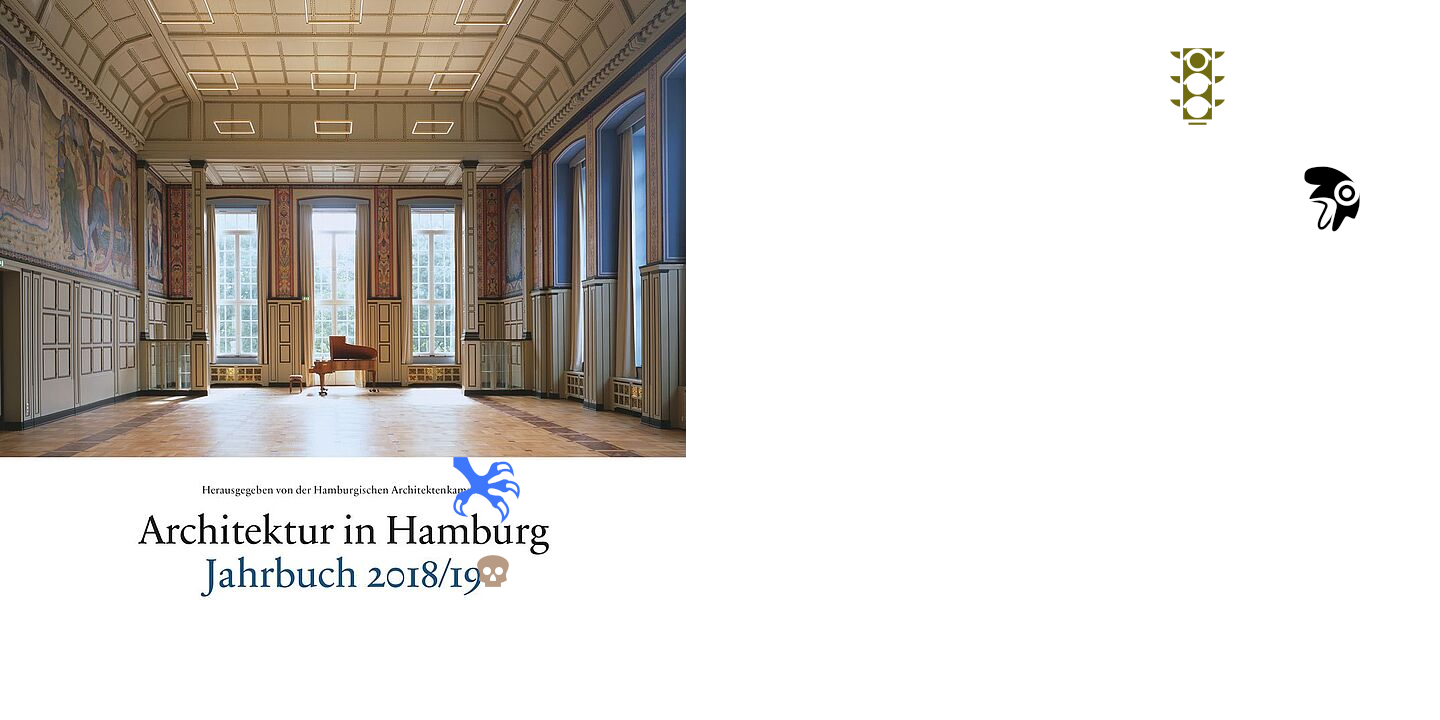  I want to click on select a beast or creature class in a game, so click(487, 491).